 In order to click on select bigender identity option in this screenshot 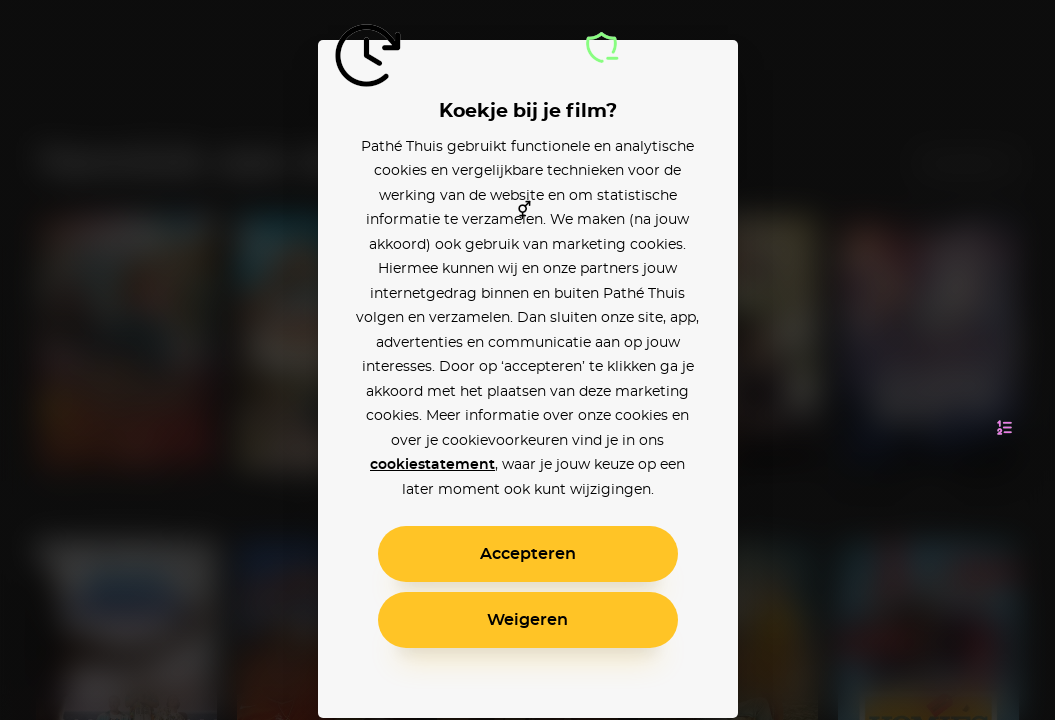, I will do `click(523, 209)`.